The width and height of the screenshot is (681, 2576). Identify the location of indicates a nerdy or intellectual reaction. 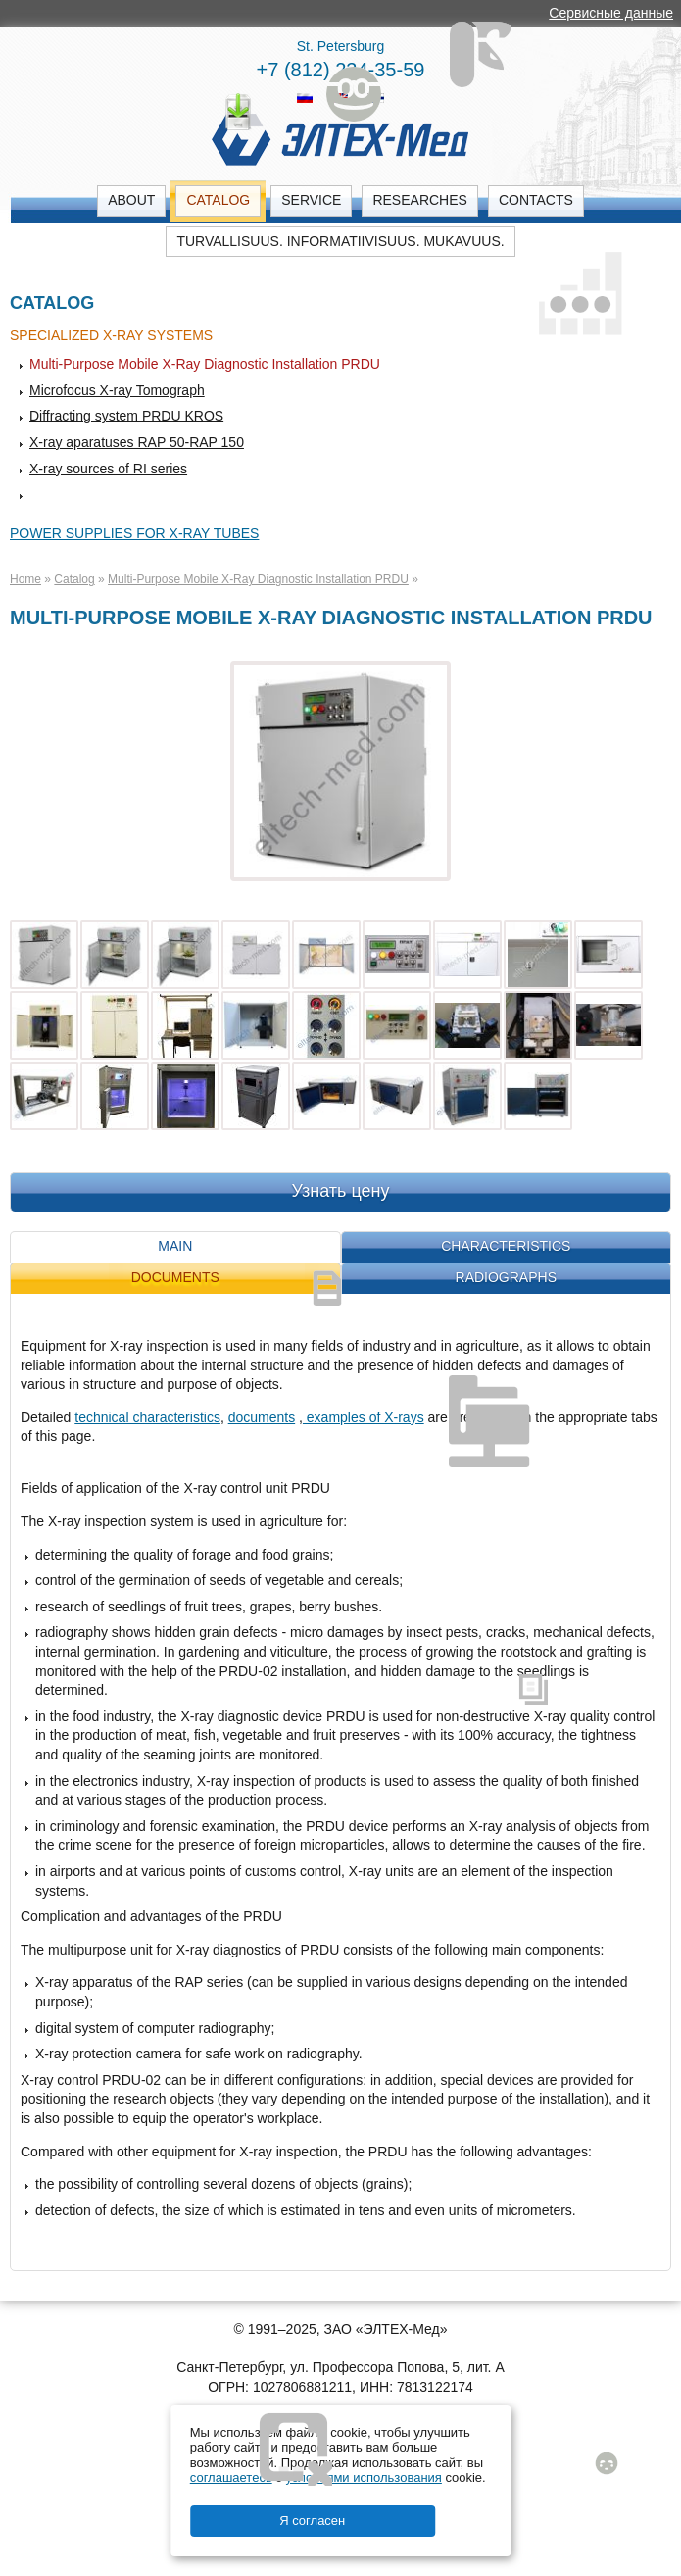
(354, 94).